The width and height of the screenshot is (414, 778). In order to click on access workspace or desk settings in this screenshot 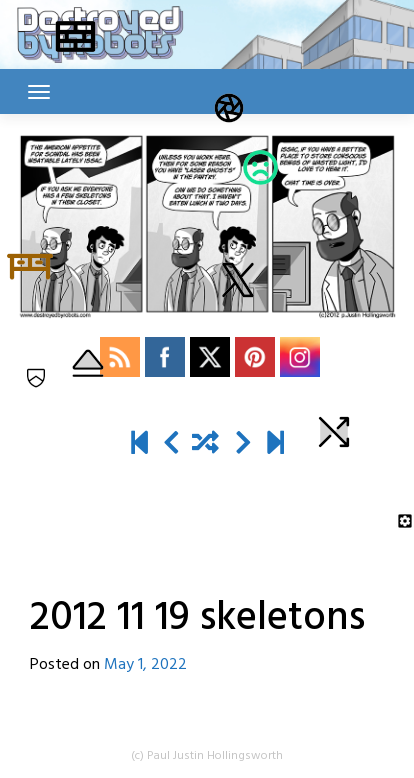, I will do `click(30, 266)`.